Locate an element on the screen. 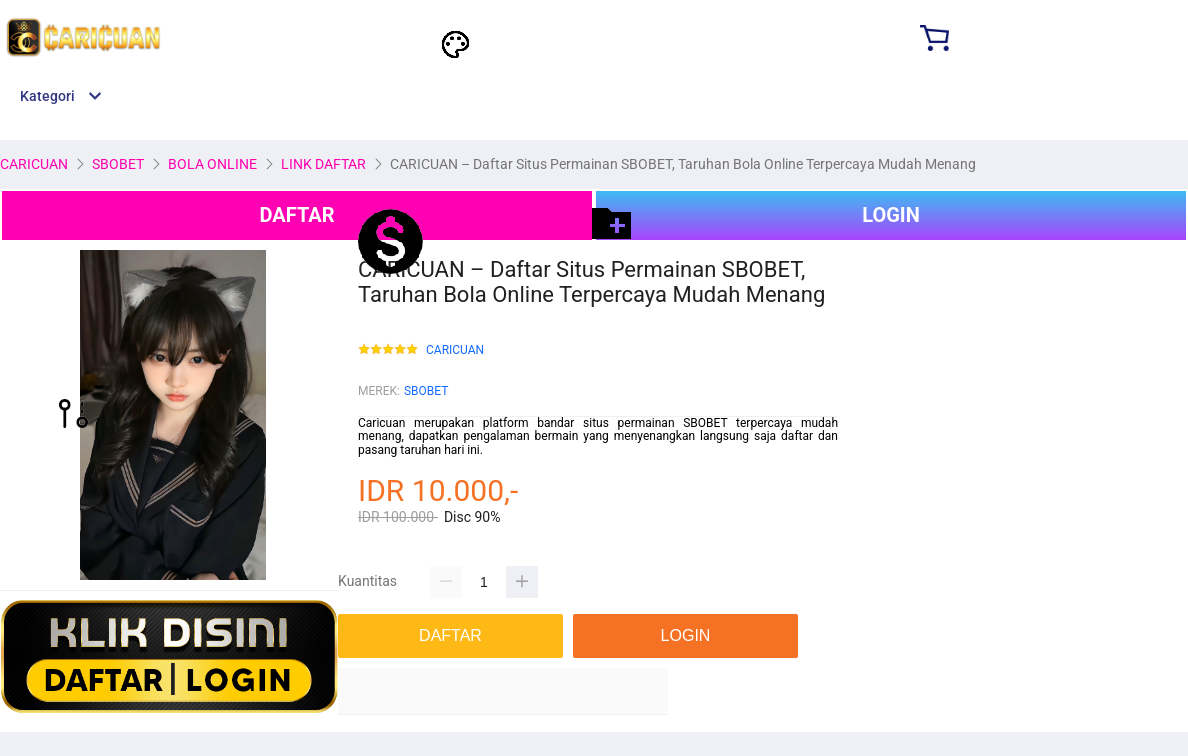  indicates a draft pull request awaiting completion is located at coordinates (73, 413).